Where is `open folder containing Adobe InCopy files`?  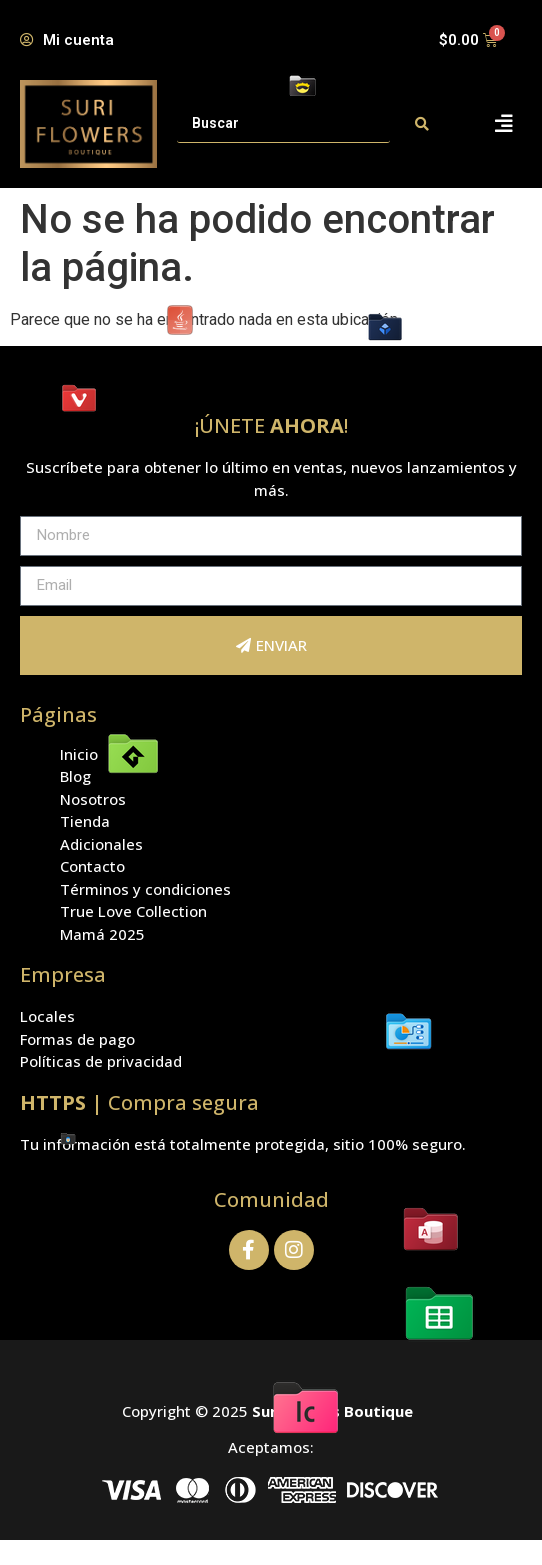 open folder containing Adobe InCopy files is located at coordinates (305, 1409).